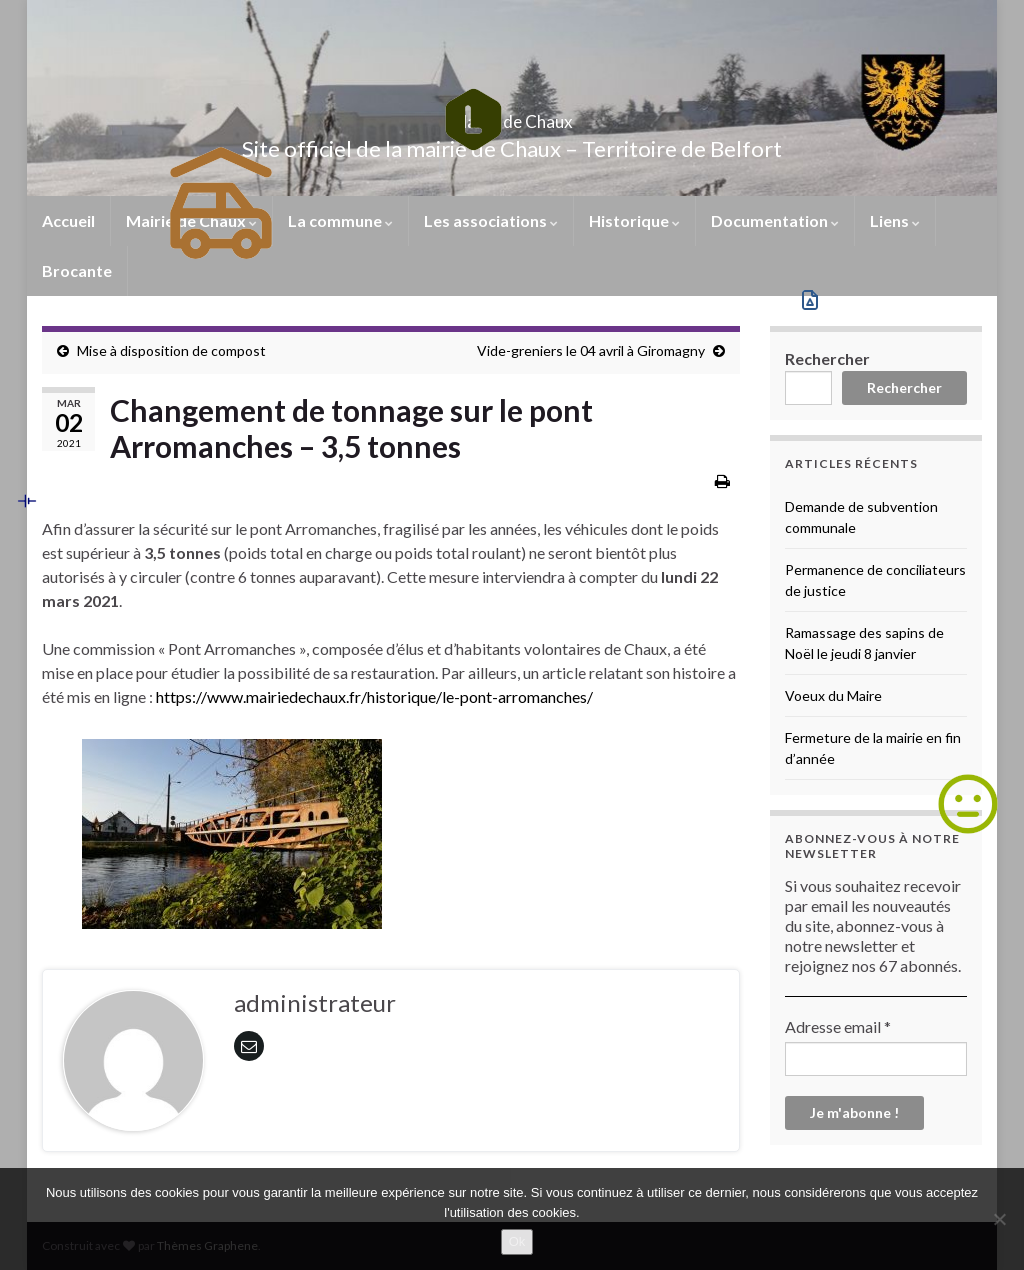 This screenshot has width=1024, height=1270. Describe the element at coordinates (221, 203) in the screenshot. I see `access garage or parking location` at that location.